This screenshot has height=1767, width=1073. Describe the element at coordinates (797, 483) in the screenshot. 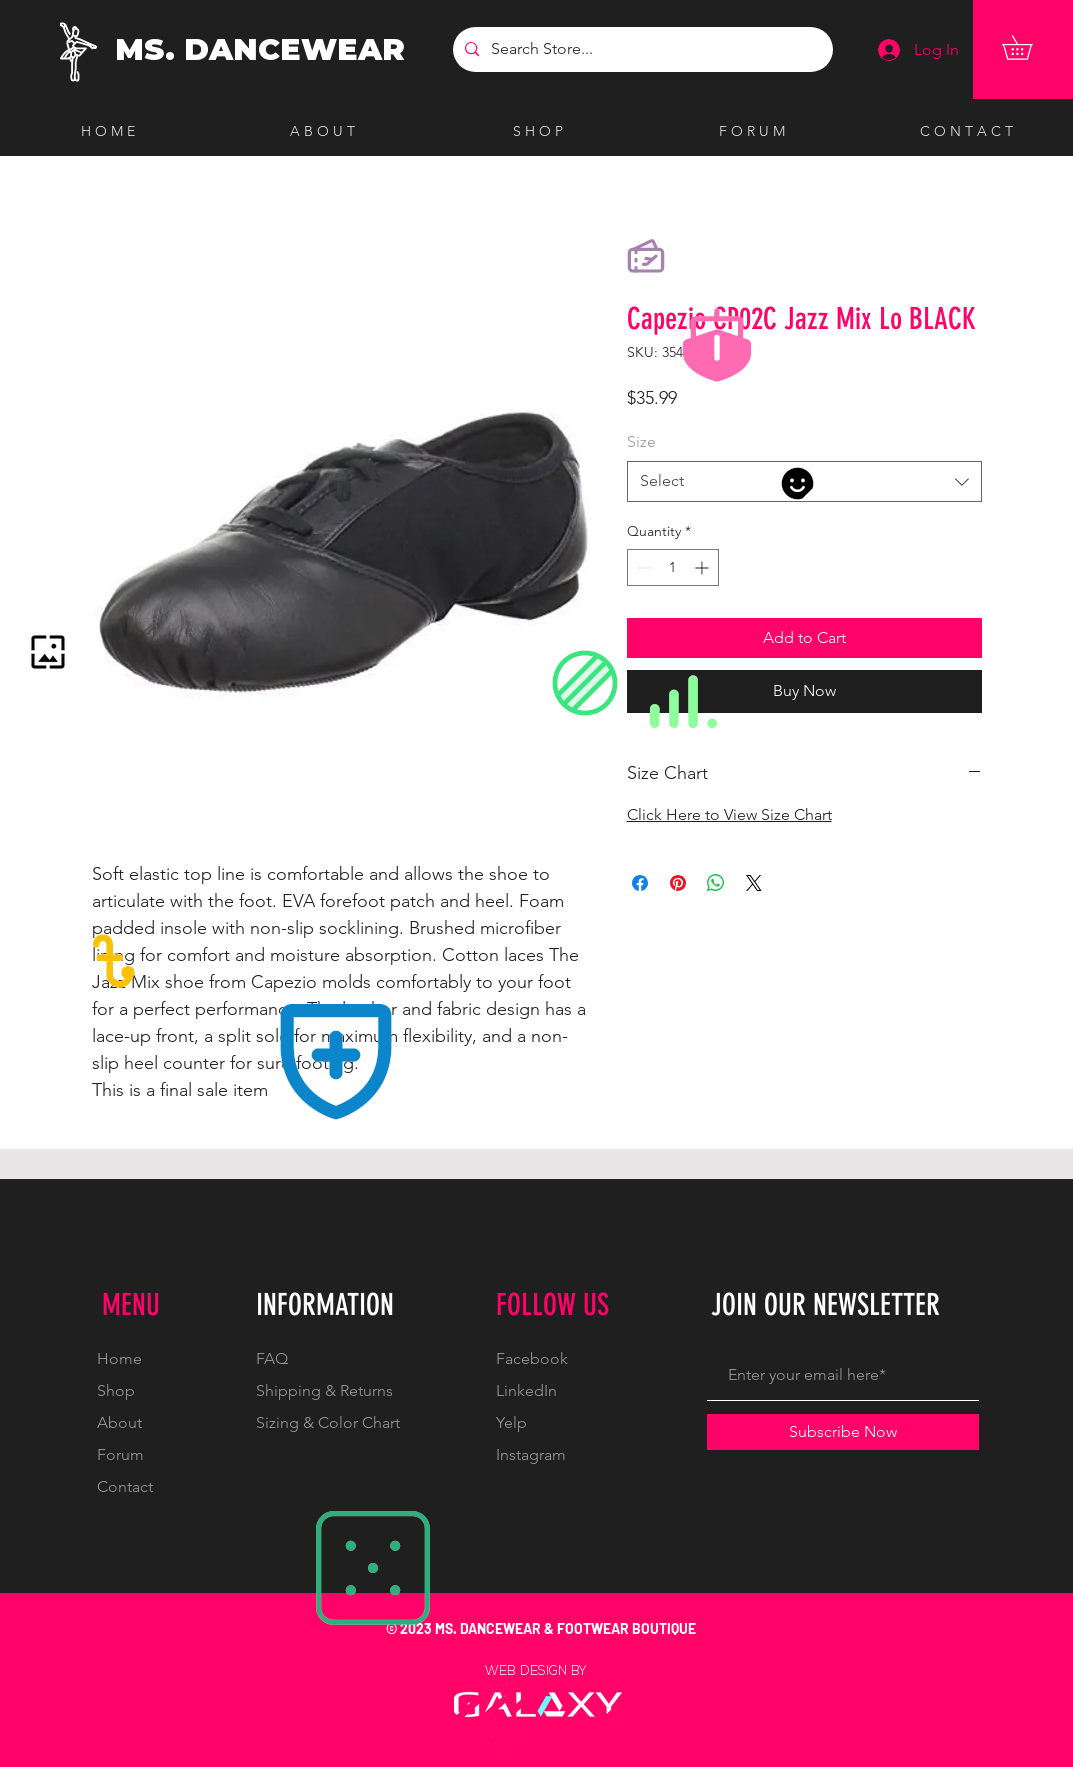

I see `add a sticker to your message` at that location.